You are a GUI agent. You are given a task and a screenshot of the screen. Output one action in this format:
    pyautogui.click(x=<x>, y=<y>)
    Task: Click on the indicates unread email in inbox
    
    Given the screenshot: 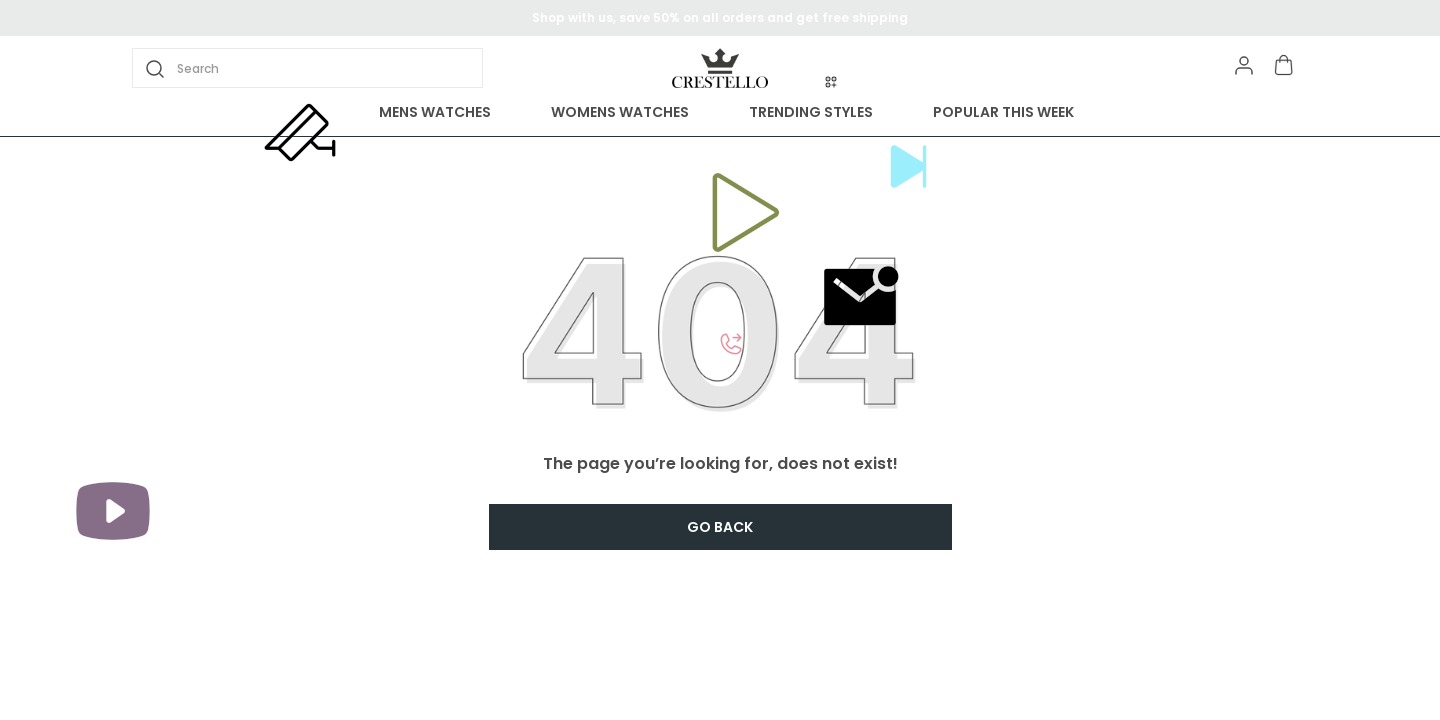 What is the action you would take?
    pyautogui.click(x=860, y=297)
    